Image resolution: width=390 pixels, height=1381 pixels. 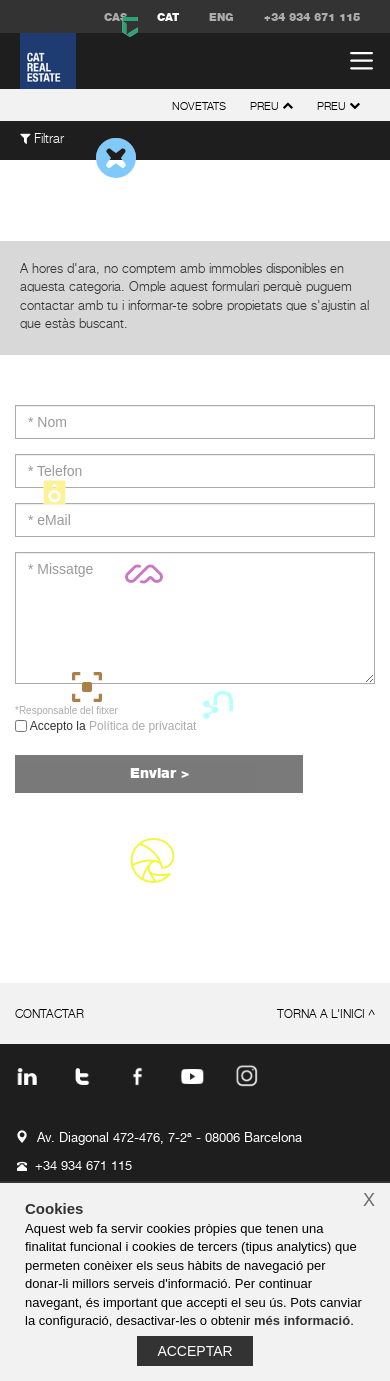 I want to click on open the Breaker podcast app, so click(x=152, y=860).